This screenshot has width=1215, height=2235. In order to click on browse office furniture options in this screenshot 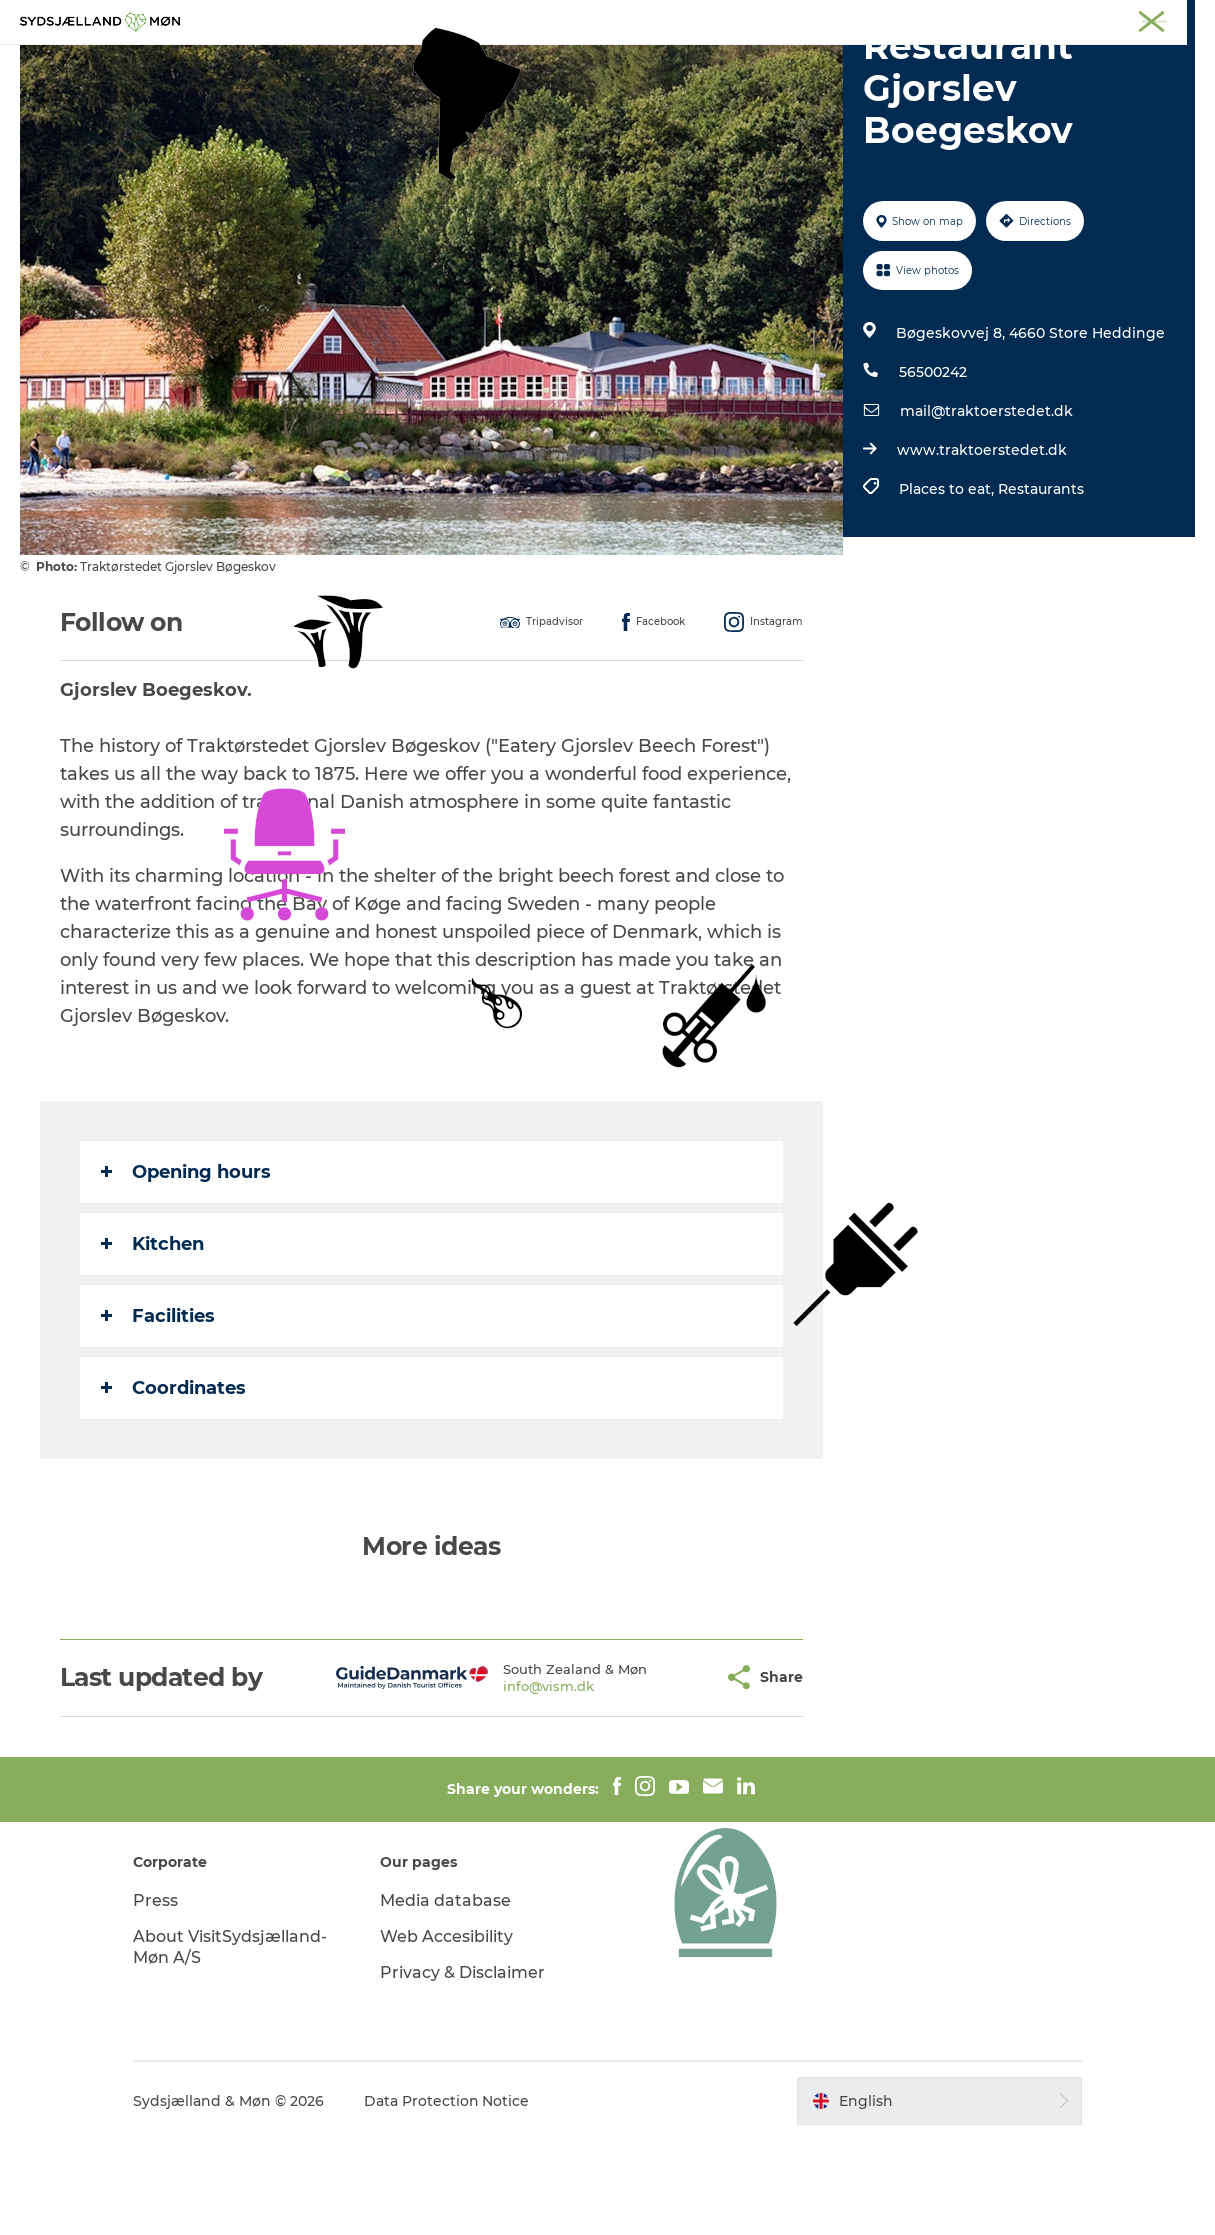, I will do `click(284, 854)`.